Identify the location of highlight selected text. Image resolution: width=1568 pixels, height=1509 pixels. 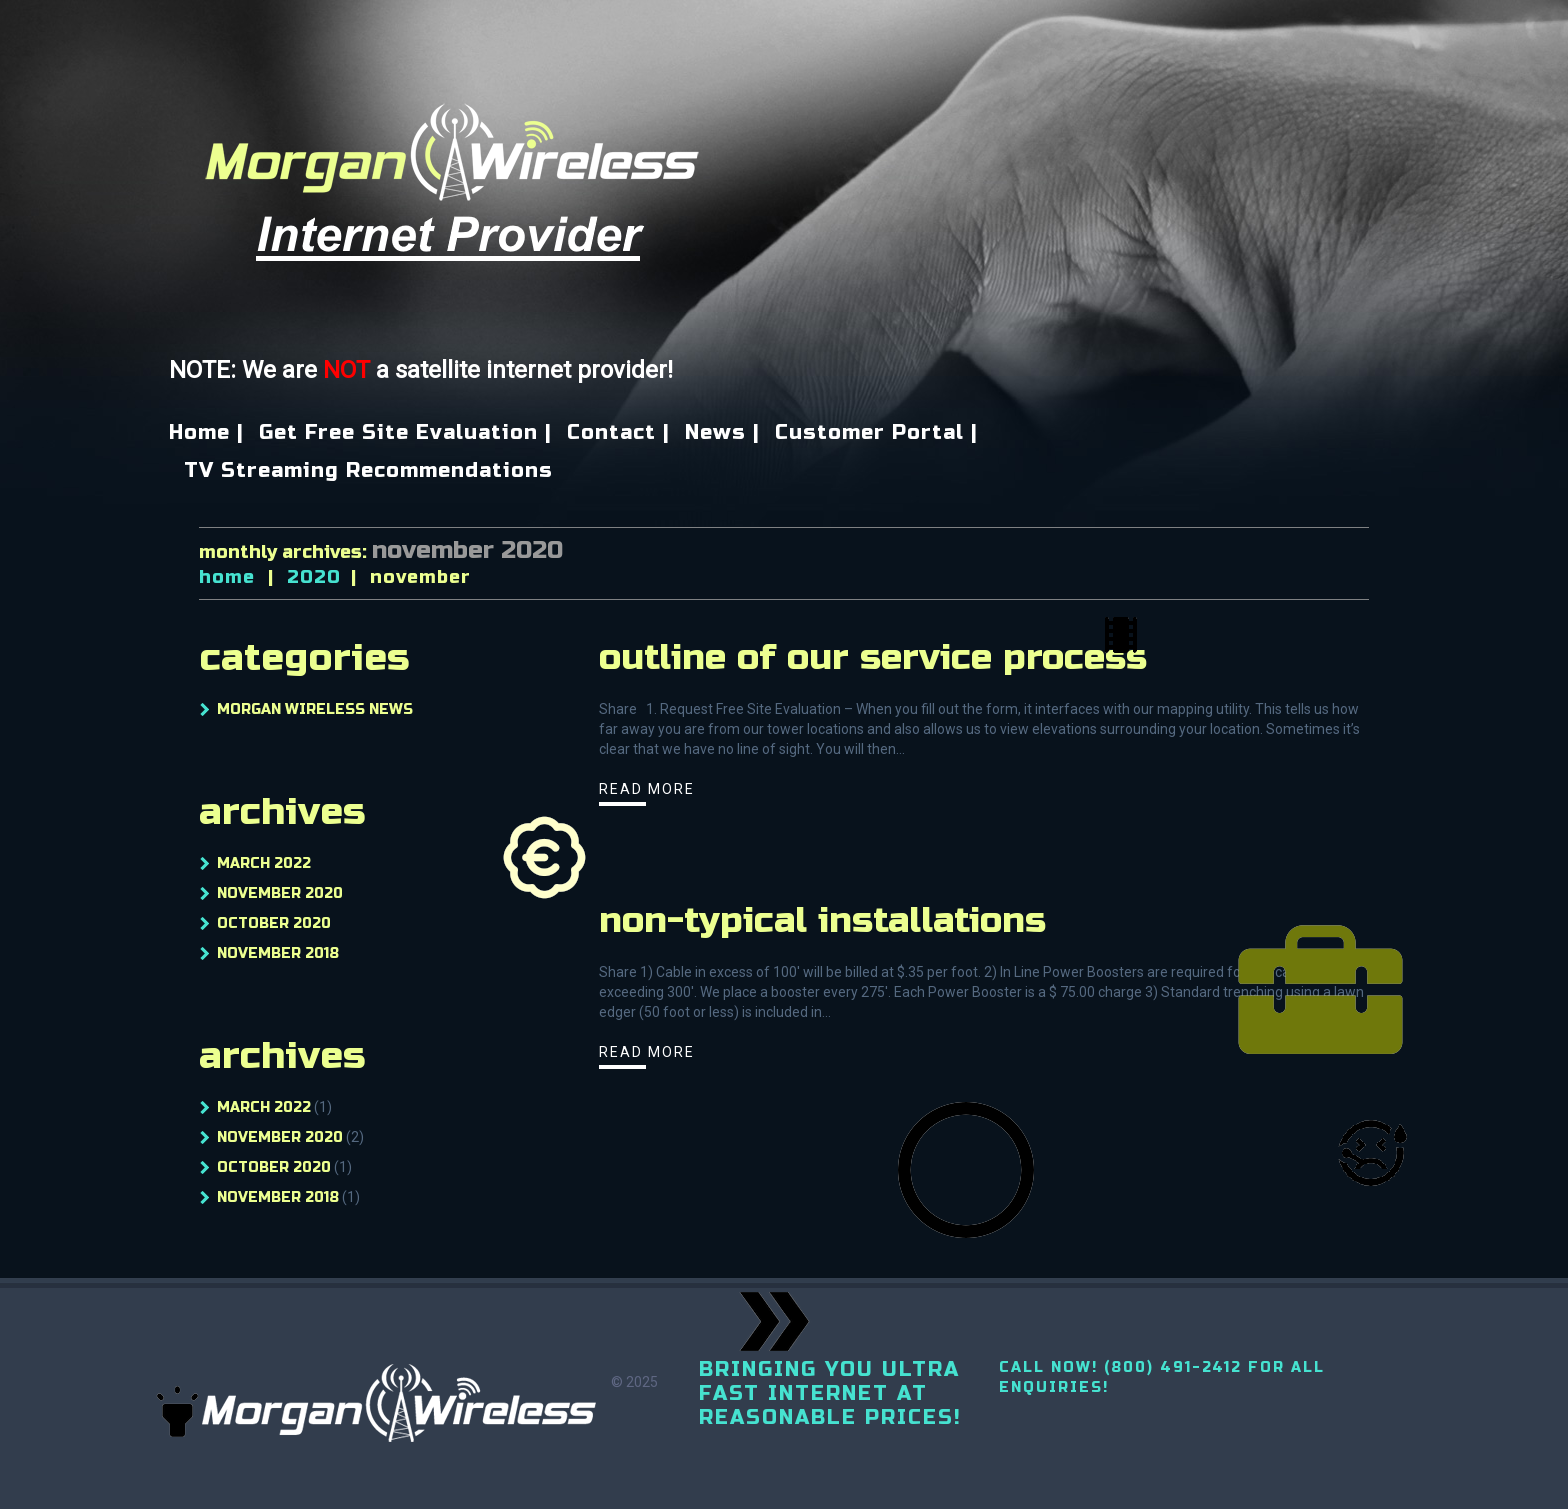
(177, 1411).